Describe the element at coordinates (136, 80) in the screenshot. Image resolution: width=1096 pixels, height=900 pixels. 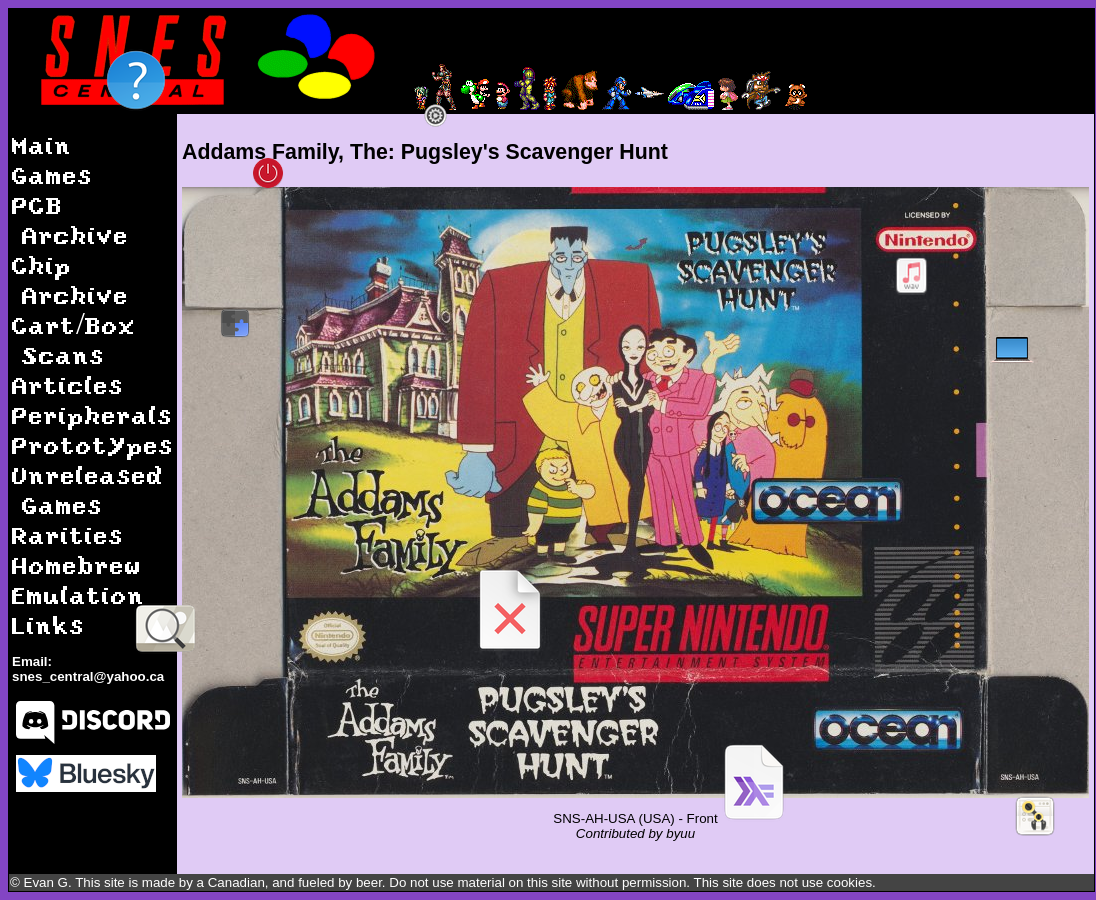
I see `open the help or support center` at that location.